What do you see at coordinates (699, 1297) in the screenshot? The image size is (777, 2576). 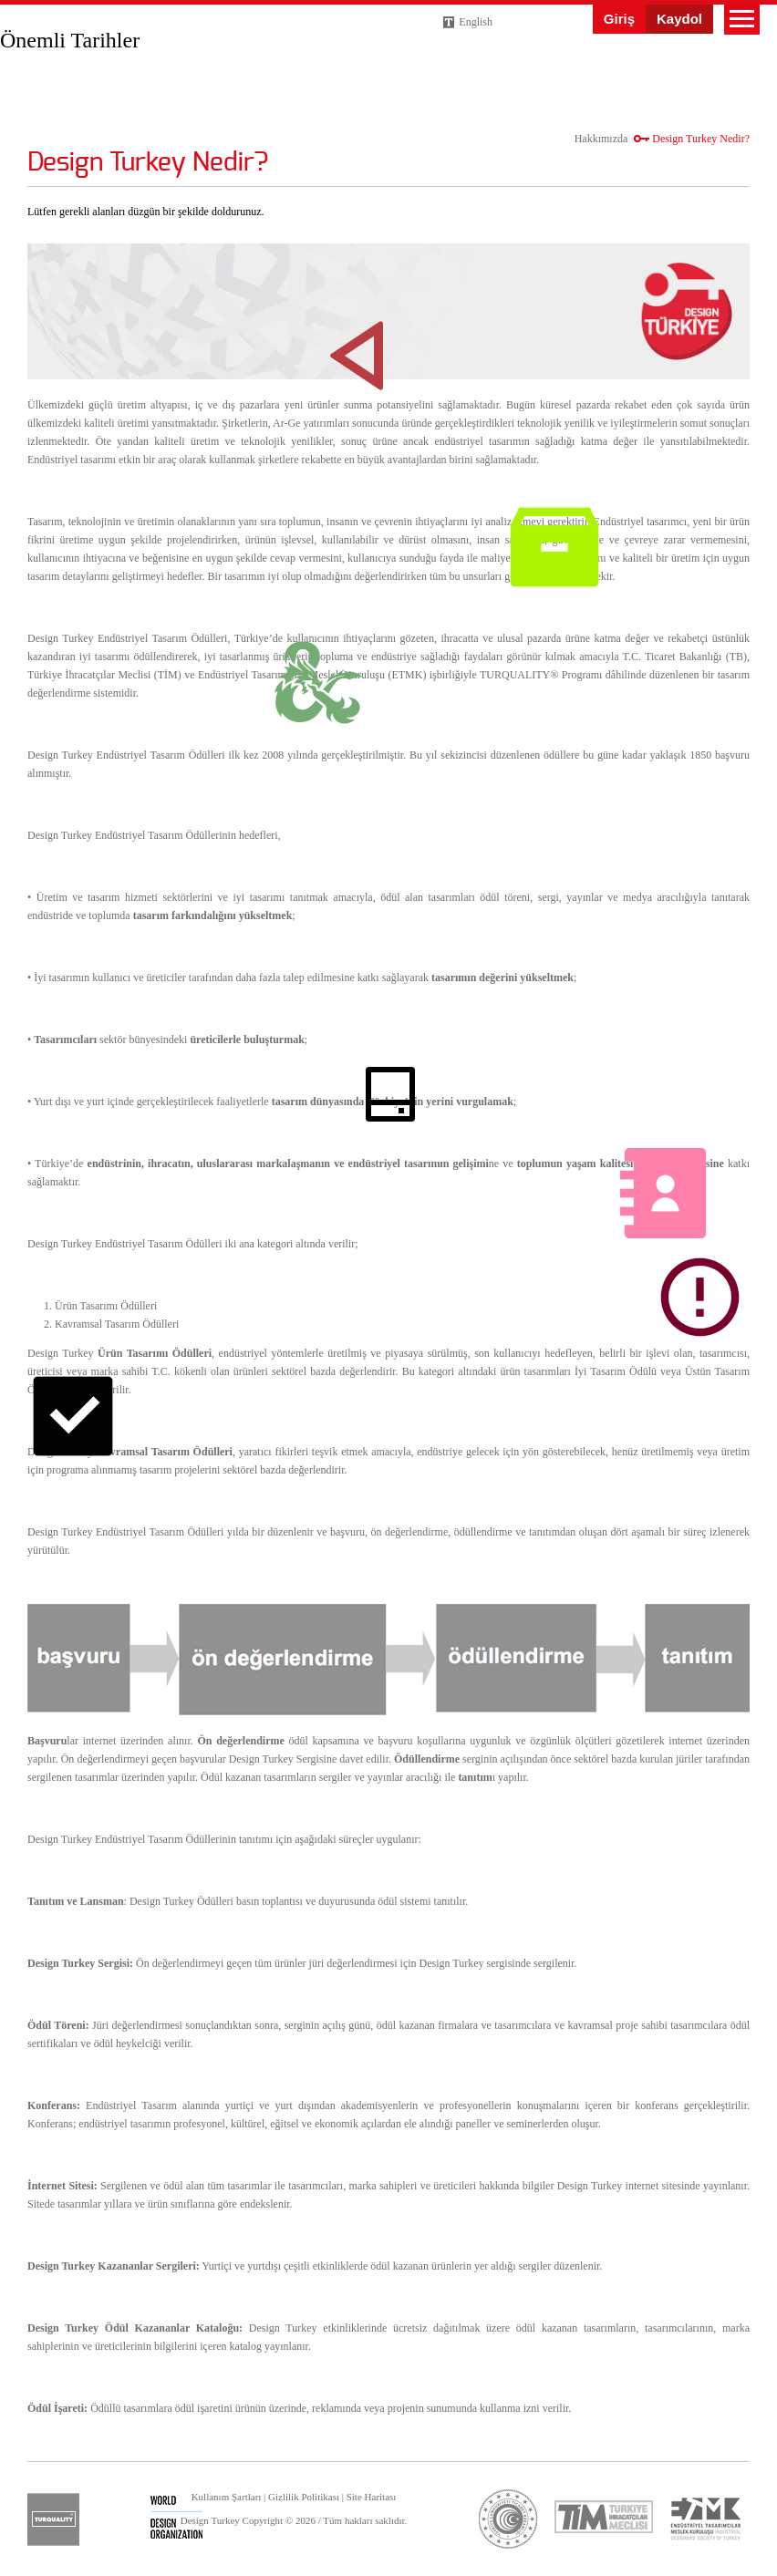 I see `indicates a warning or error state` at bounding box center [699, 1297].